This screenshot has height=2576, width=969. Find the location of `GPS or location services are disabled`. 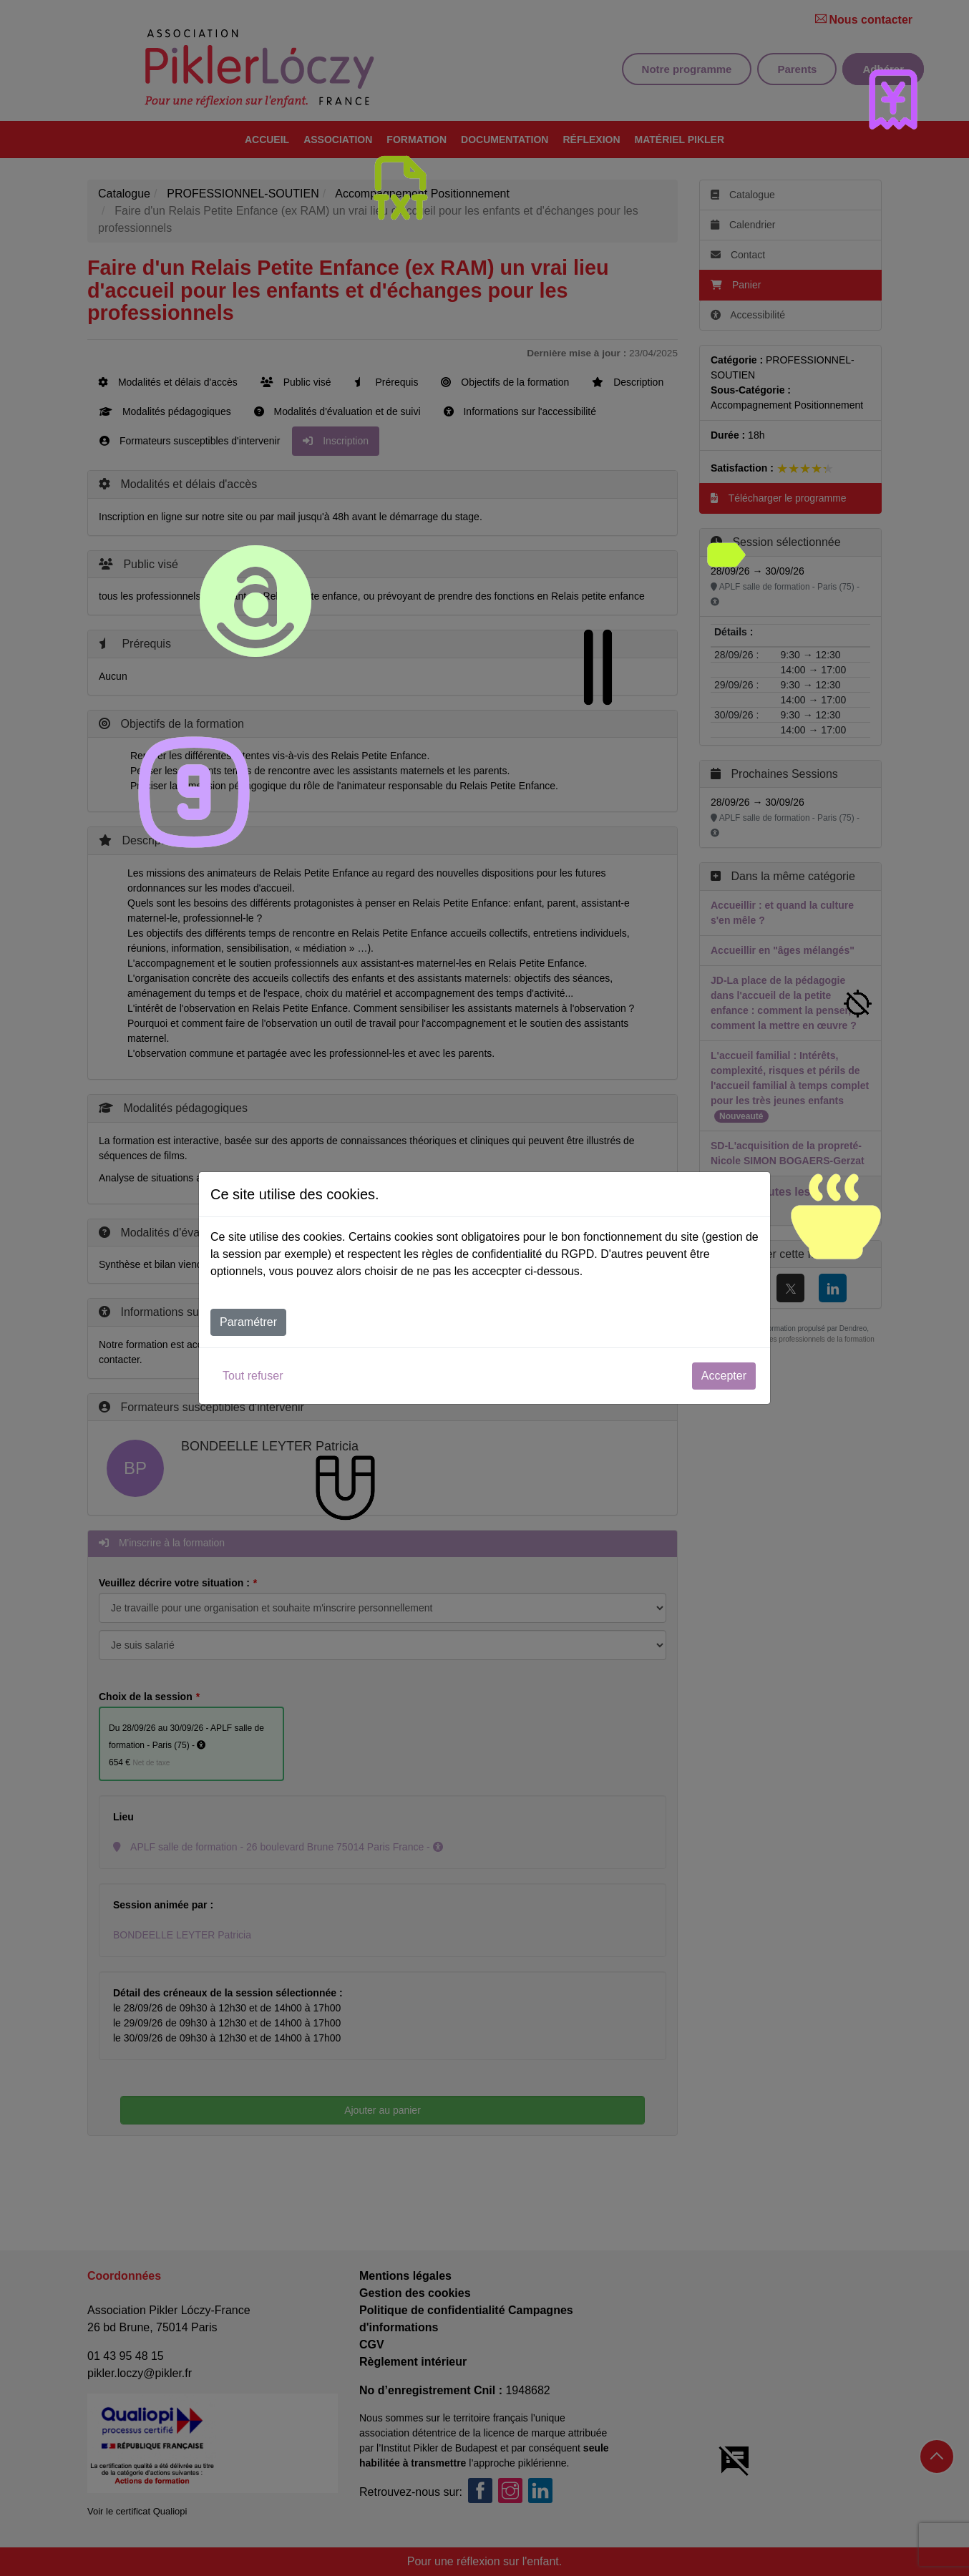

GPS or location services are disabled is located at coordinates (857, 1003).